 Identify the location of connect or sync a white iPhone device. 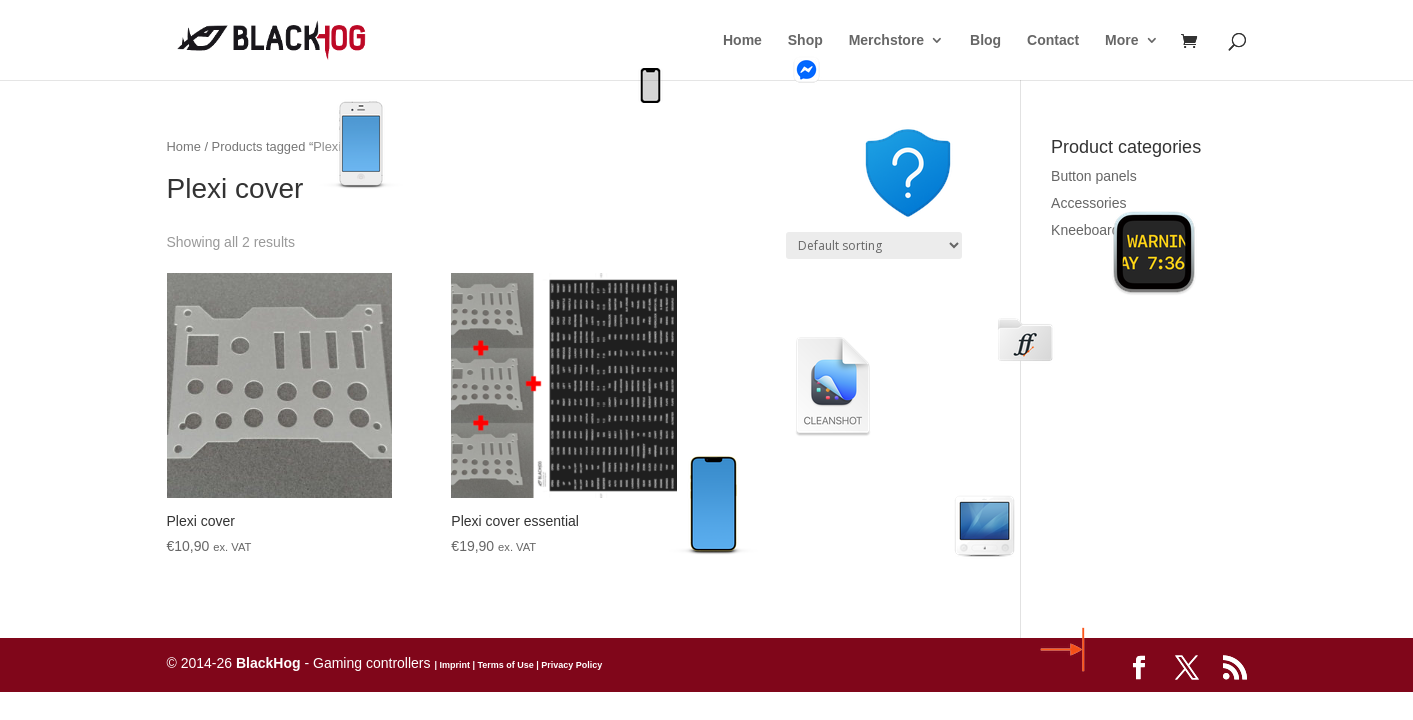
(361, 143).